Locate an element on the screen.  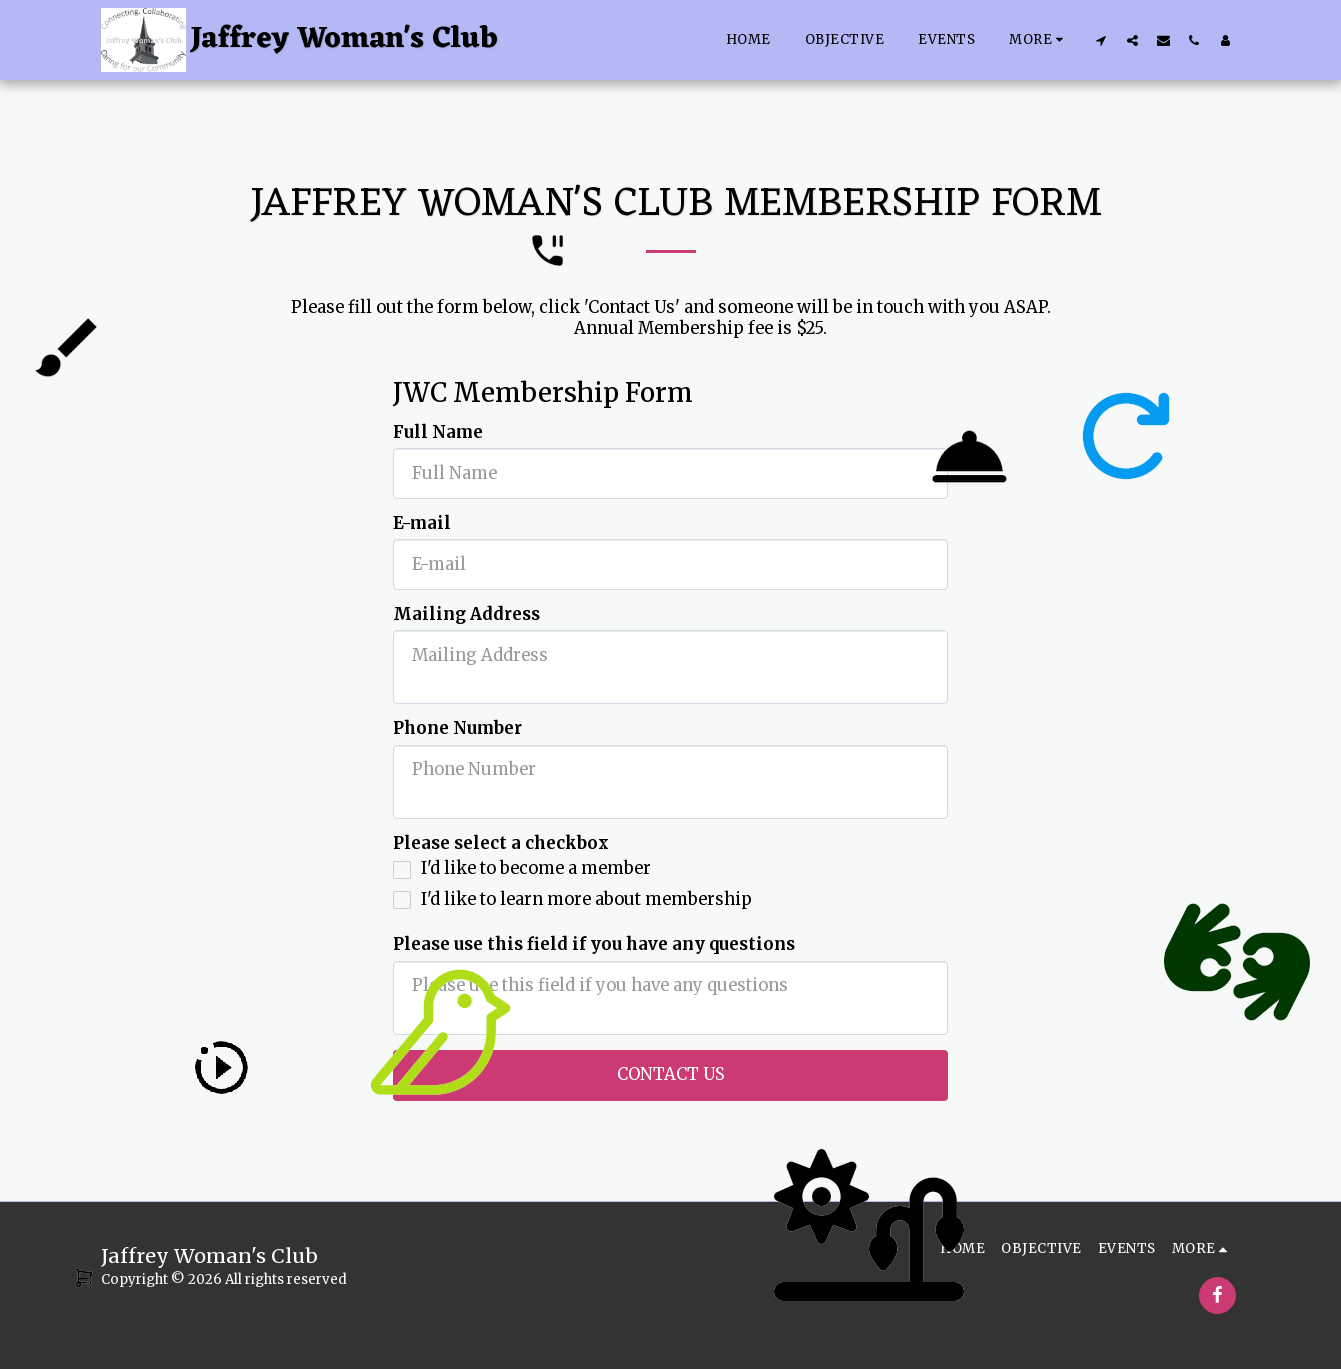
indicates drought or dry weather conditions is located at coordinates (869, 1225).